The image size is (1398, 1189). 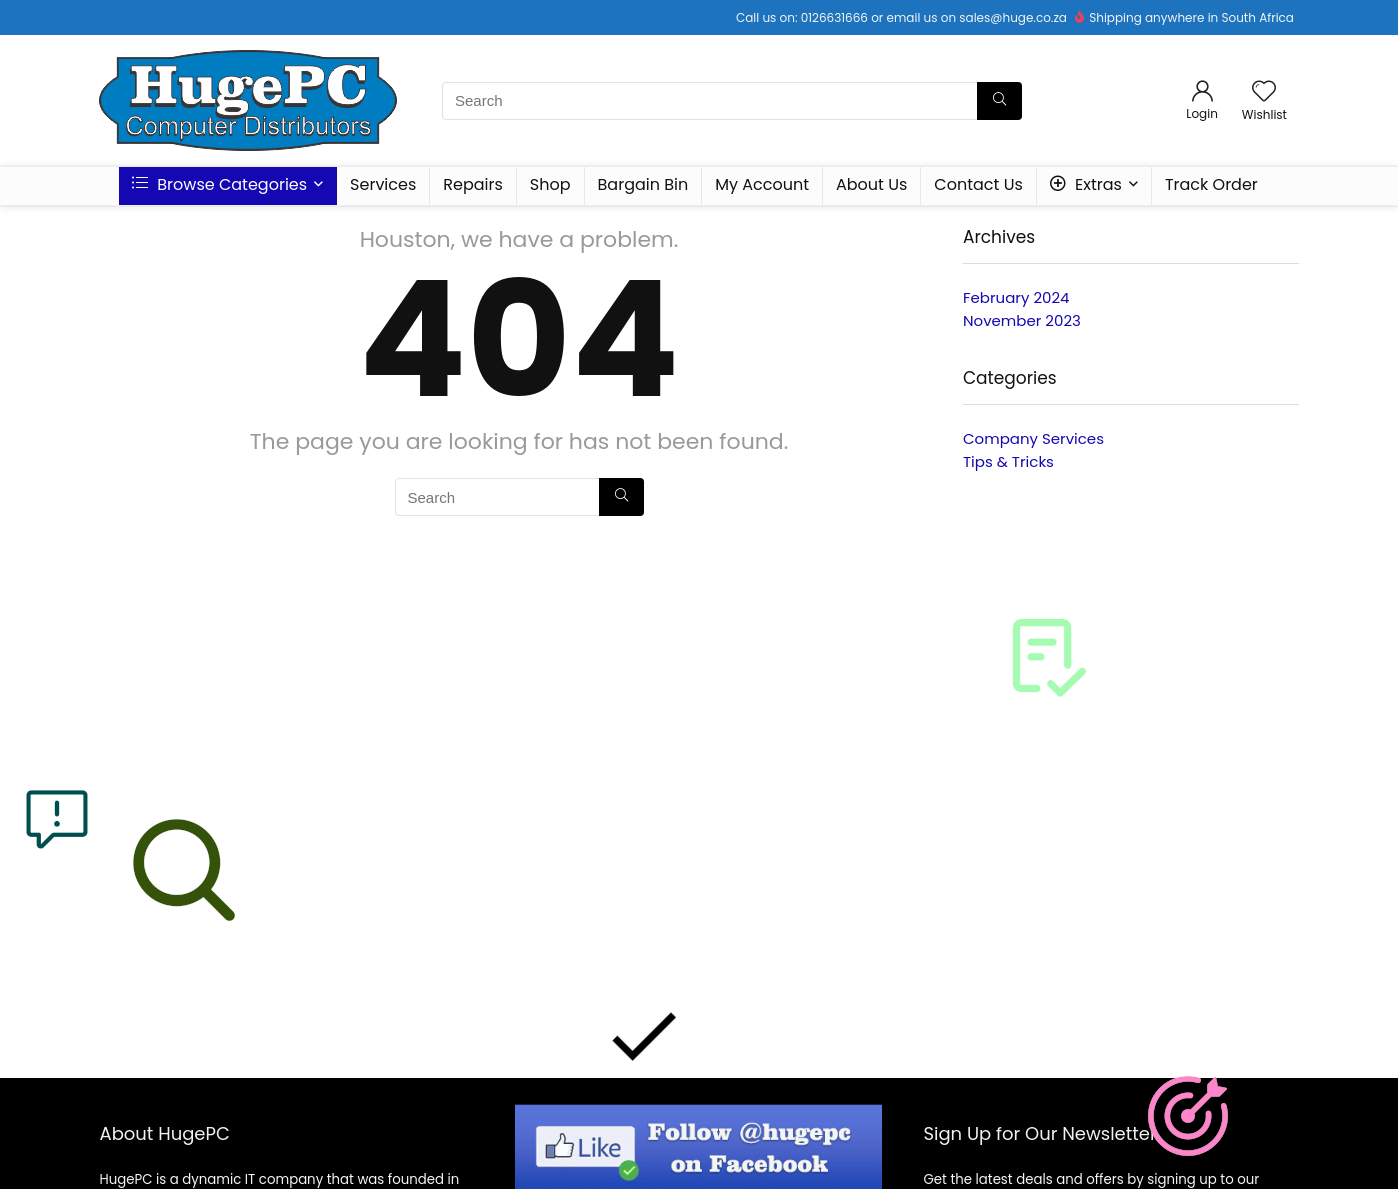 I want to click on report an issue or problem, so click(x=57, y=818).